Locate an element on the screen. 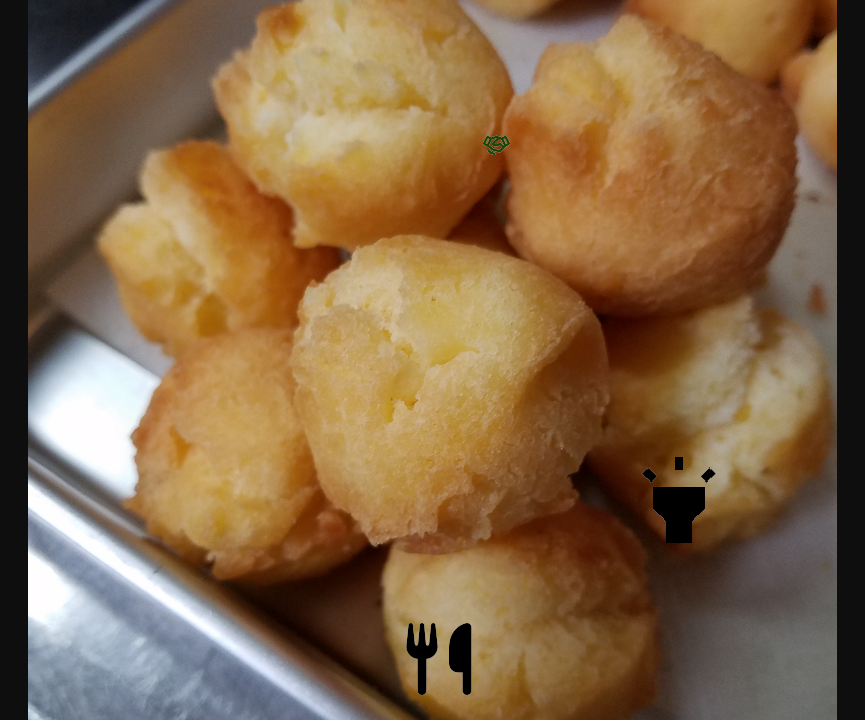 The image size is (865, 720). indicates a partnership or collaboration is located at coordinates (496, 144).